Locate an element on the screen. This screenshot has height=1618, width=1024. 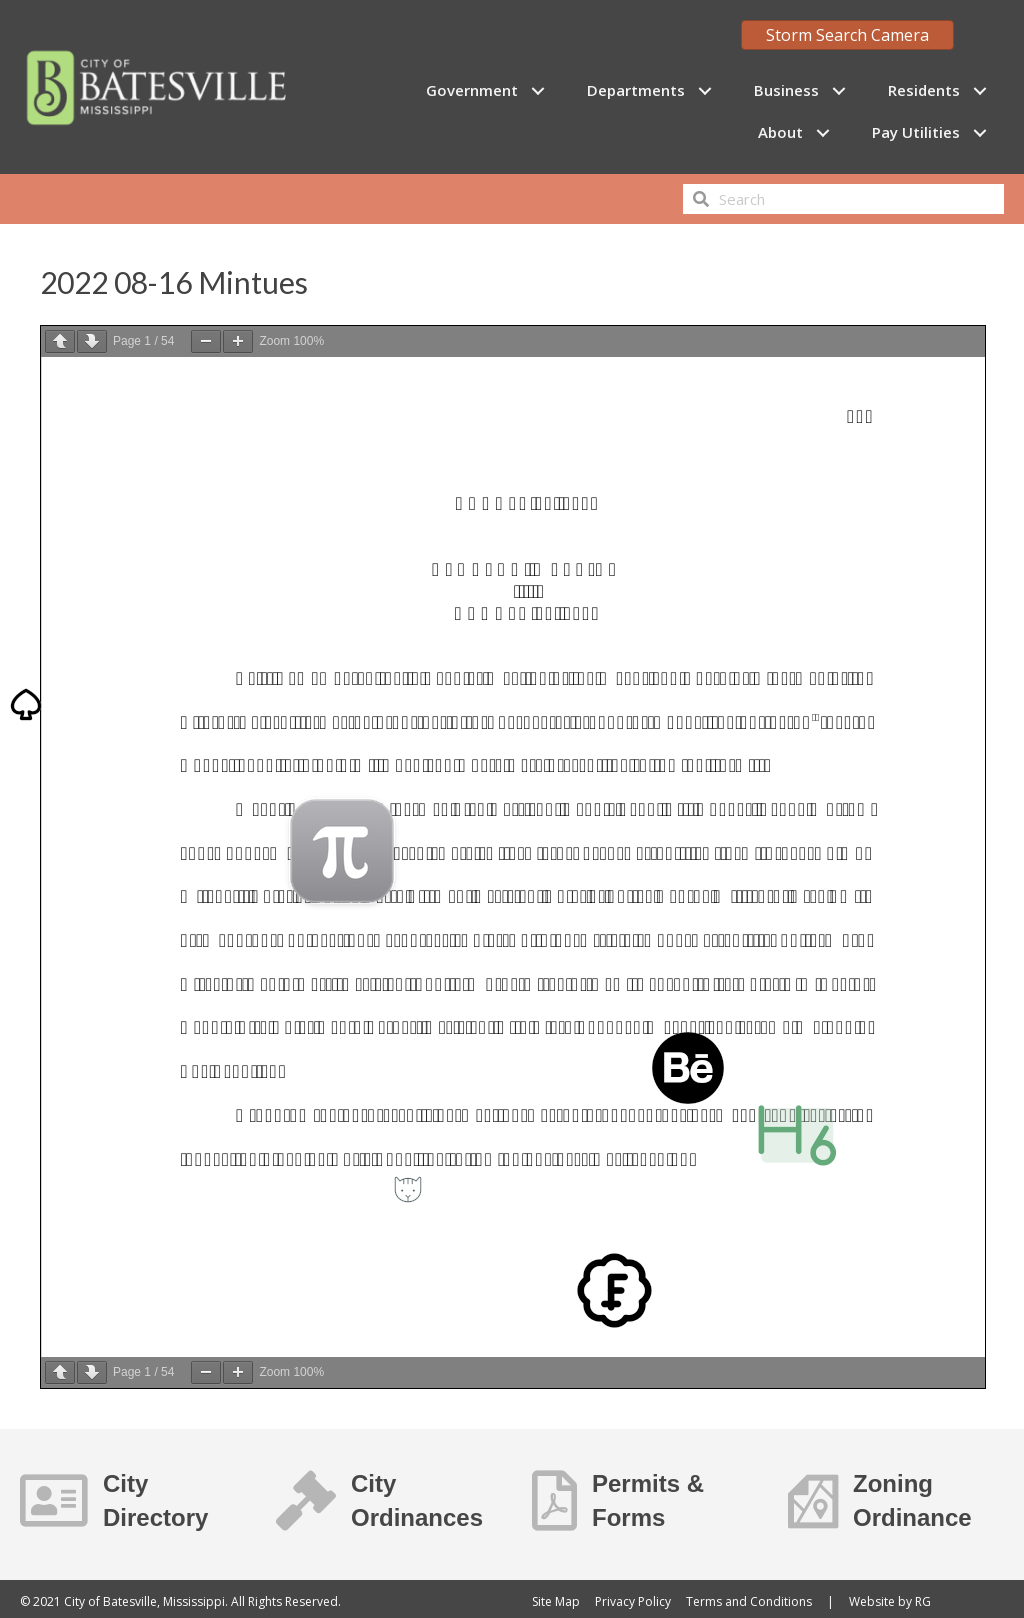
format text as heading level 6 is located at coordinates (793, 1134).